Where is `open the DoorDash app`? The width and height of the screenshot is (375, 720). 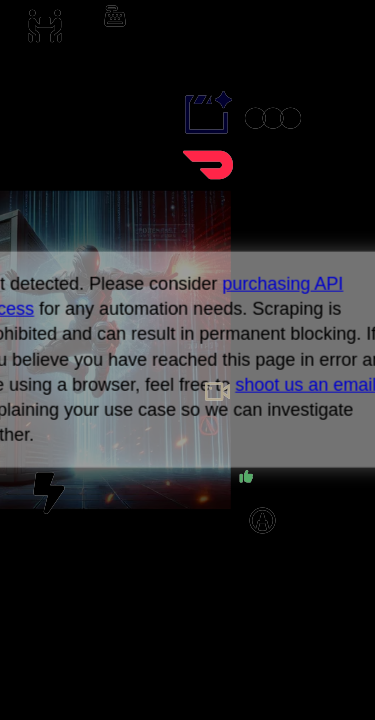 open the DoorDash app is located at coordinates (208, 165).